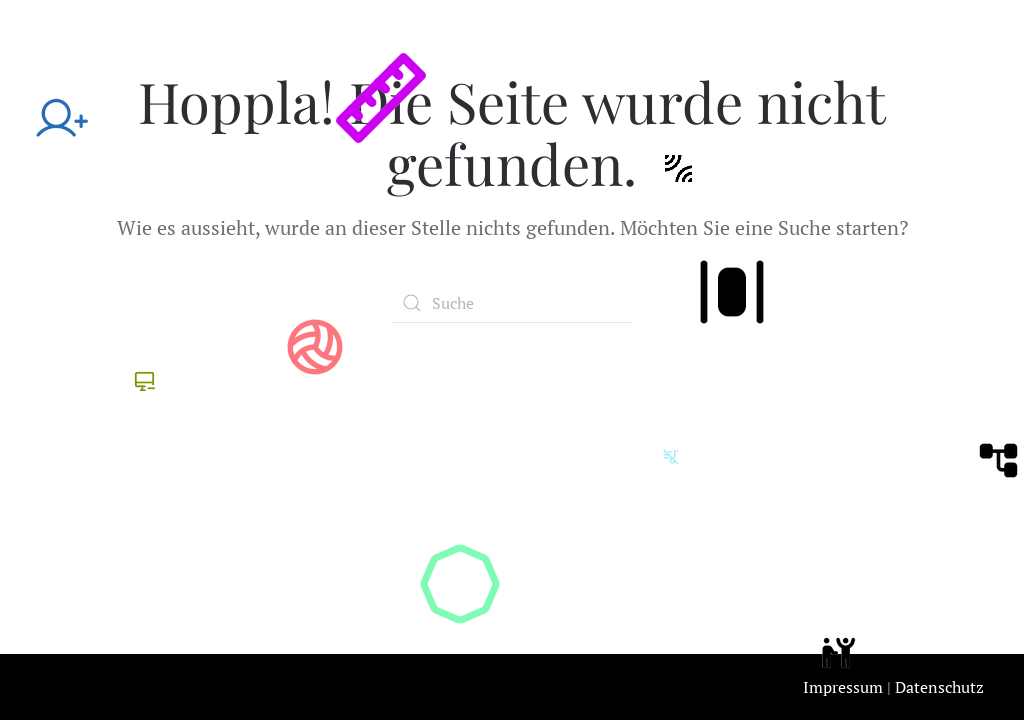 Image resolution: width=1024 pixels, height=720 pixels. Describe the element at coordinates (732, 292) in the screenshot. I see `distribute layers vertically with equal spacing` at that location.